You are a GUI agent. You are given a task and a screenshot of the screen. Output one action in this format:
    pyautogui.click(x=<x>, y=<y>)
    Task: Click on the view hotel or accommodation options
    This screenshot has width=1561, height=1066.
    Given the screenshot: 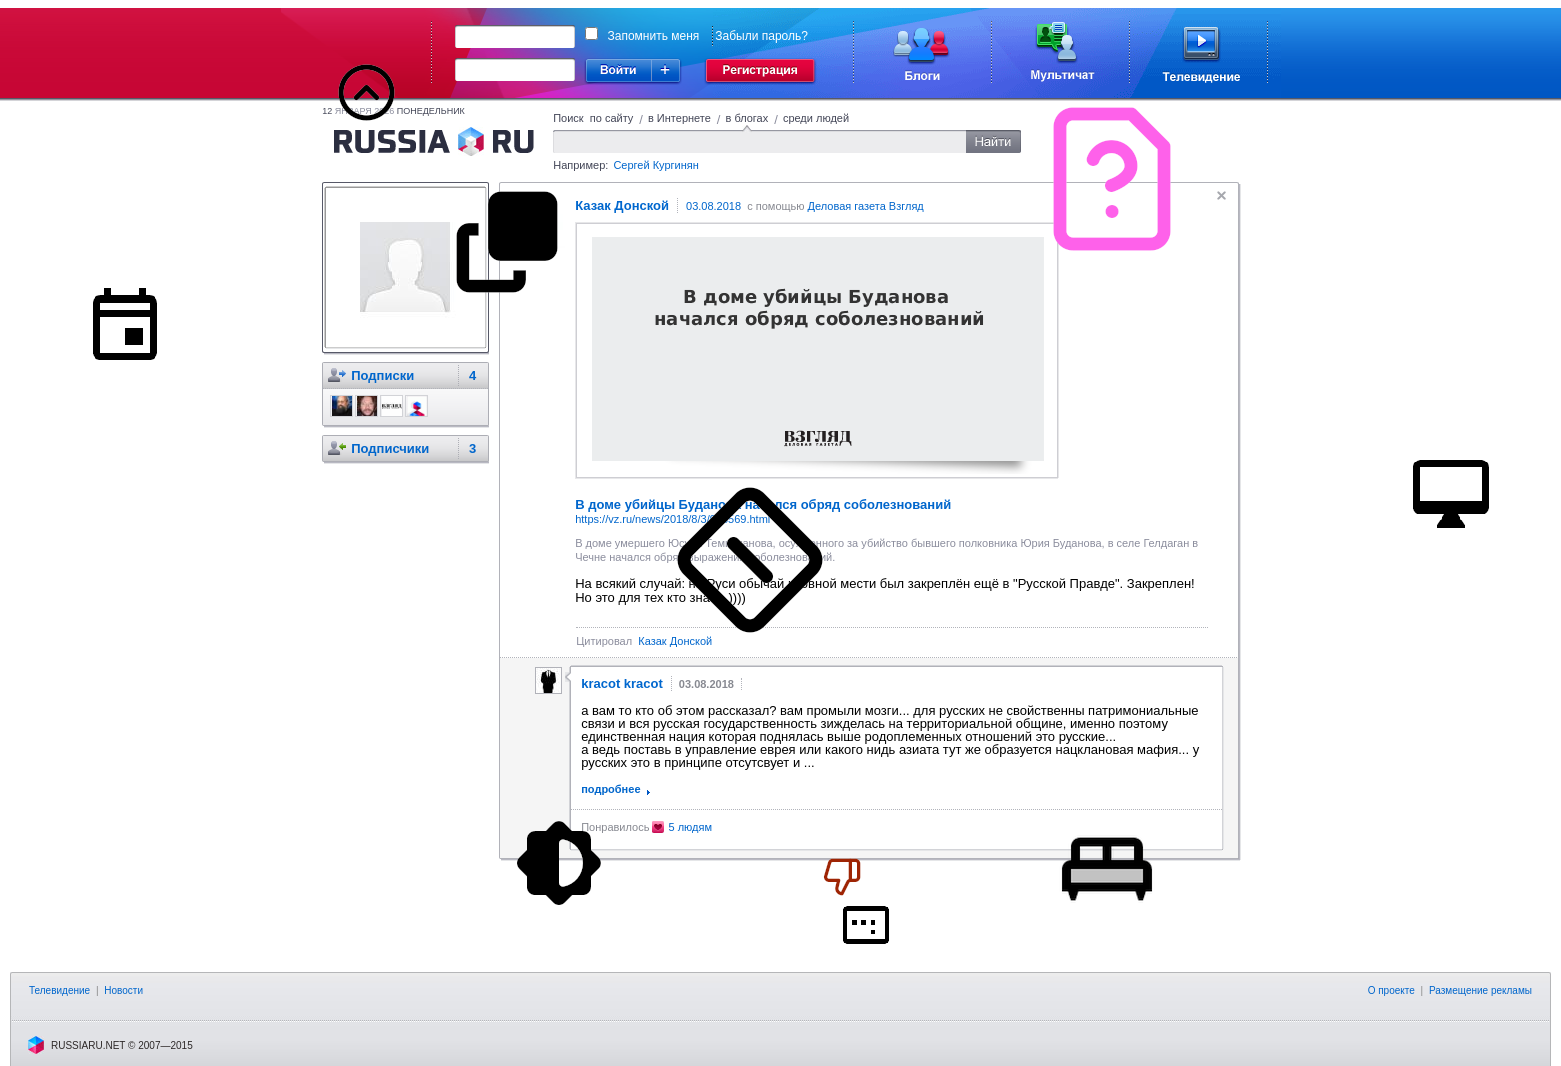 What is the action you would take?
    pyautogui.click(x=1107, y=869)
    